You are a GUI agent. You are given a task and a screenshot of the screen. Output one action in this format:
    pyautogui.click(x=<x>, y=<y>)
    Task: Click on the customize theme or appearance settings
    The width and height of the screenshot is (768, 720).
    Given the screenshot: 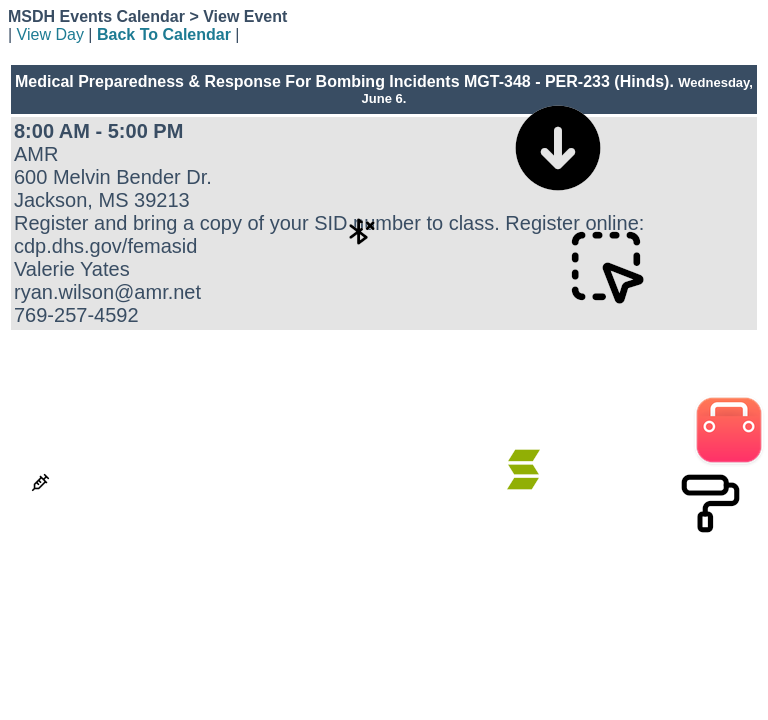 What is the action you would take?
    pyautogui.click(x=710, y=503)
    